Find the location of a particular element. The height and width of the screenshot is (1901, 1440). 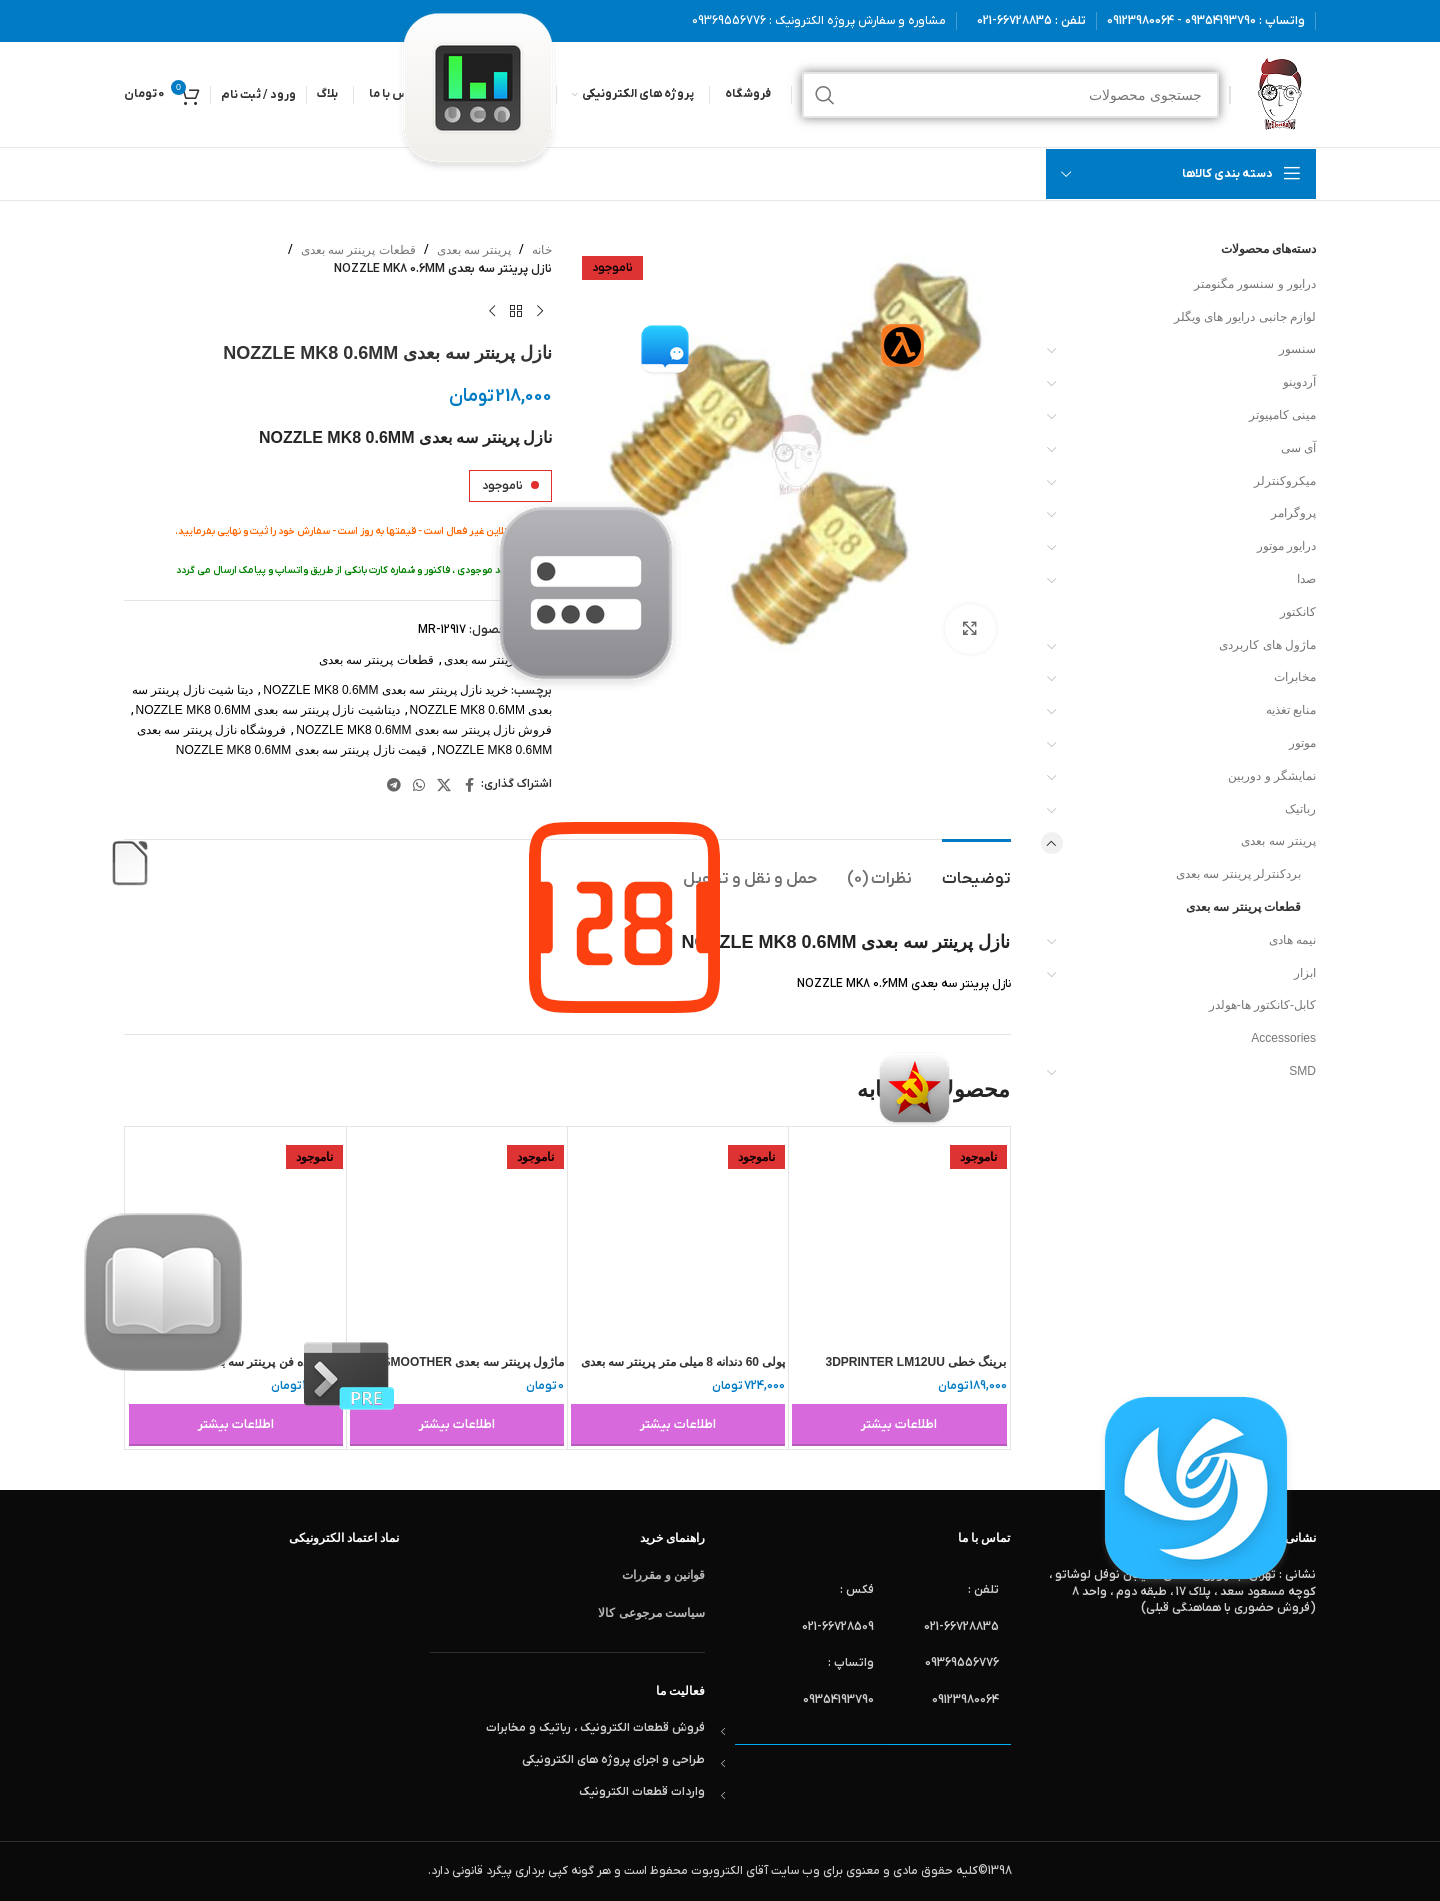

open windows terminal preview app is located at coordinates (349, 1374).